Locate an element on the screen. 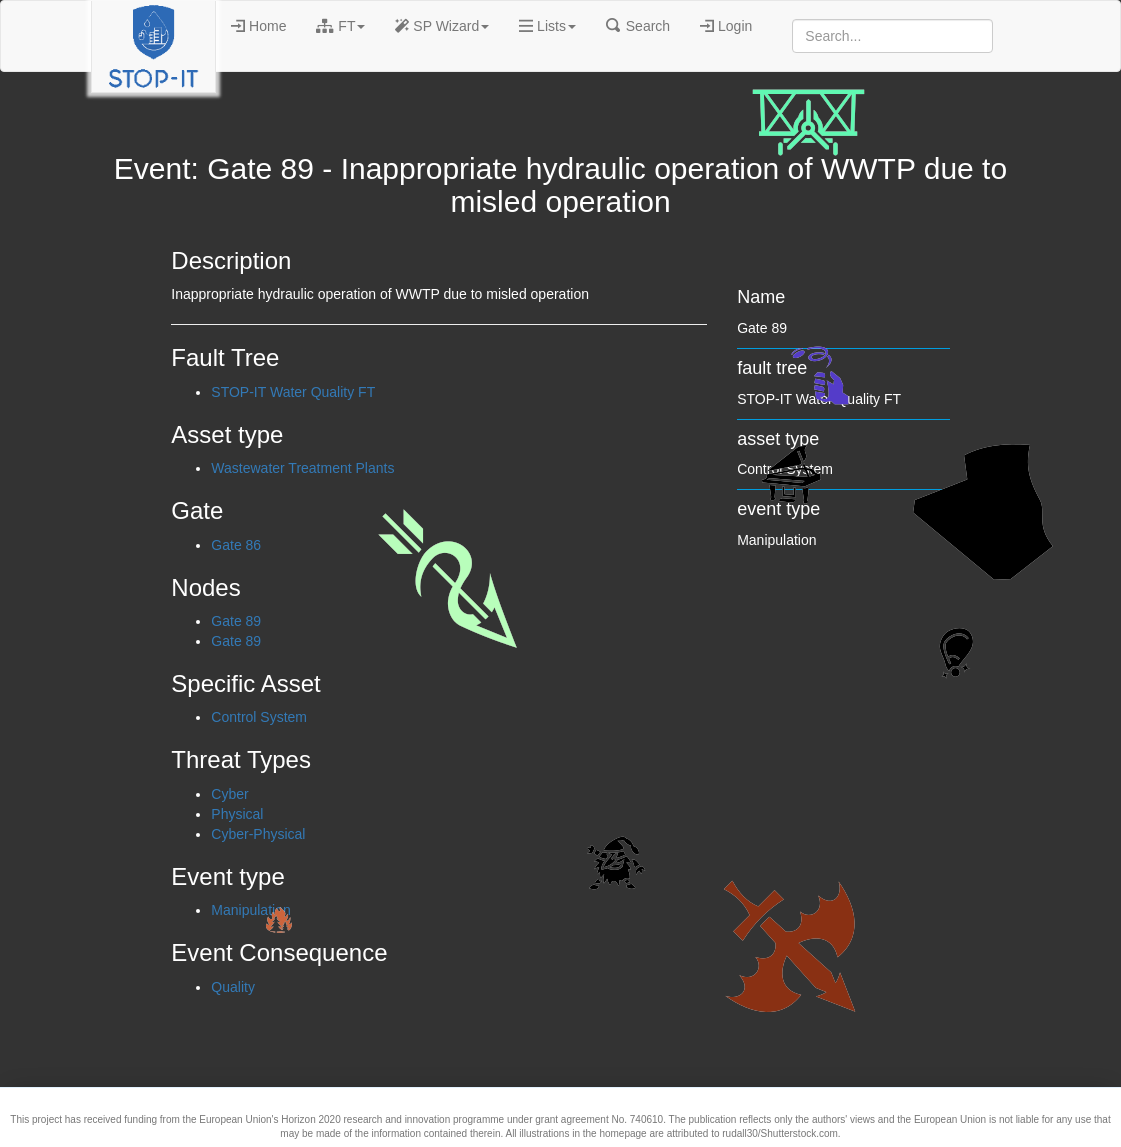 The height and width of the screenshot is (1147, 1121). equip a bat-themed blade weapon is located at coordinates (790, 947).